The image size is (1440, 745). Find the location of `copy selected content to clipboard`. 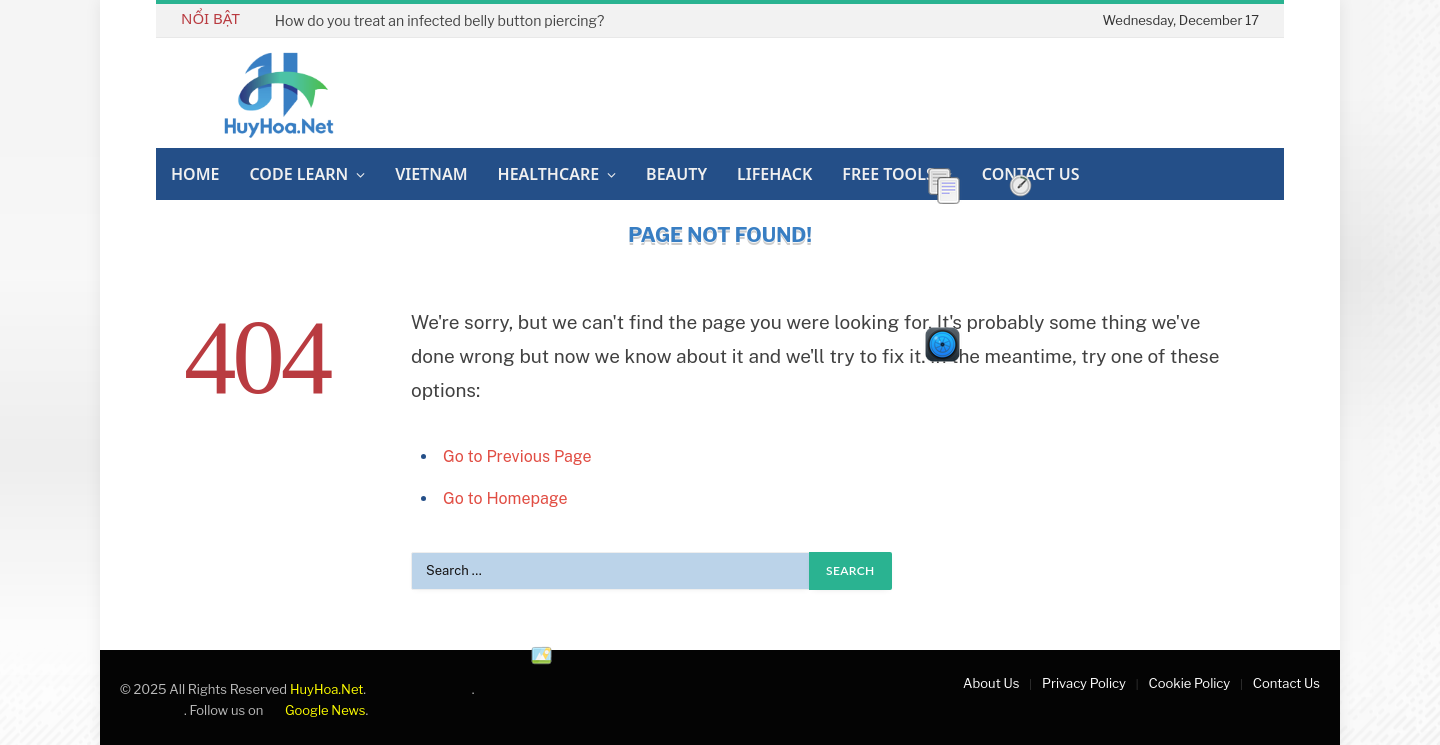

copy selected content to clipboard is located at coordinates (944, 186).